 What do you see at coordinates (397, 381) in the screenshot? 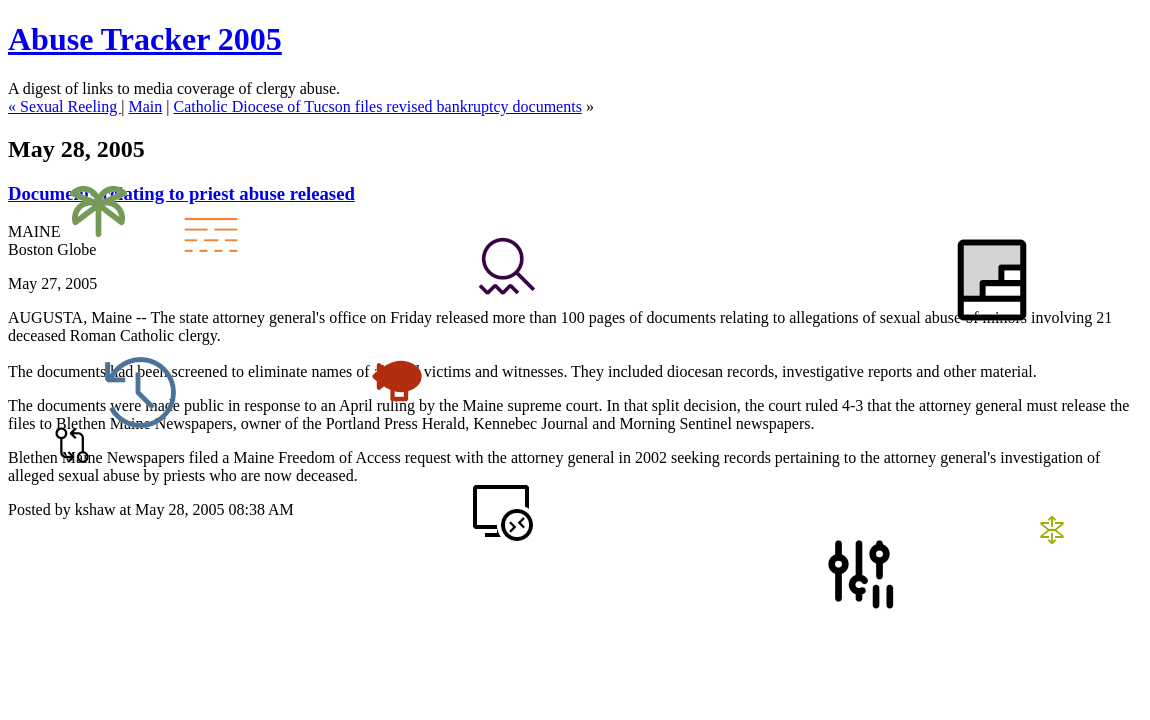
I see `access airship or blimp travel options` at bounding box center [397, 381].